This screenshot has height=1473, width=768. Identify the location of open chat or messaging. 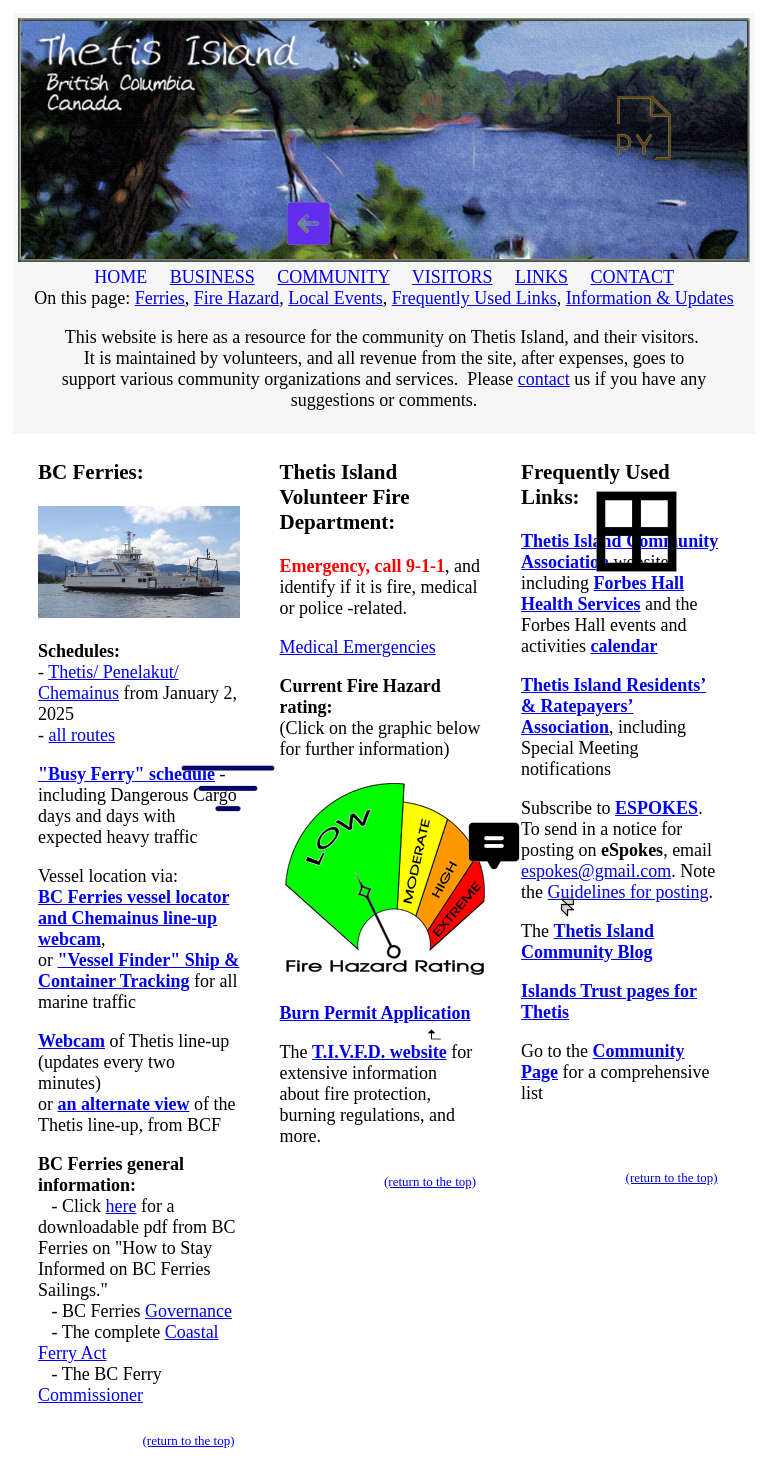
(494, 844).